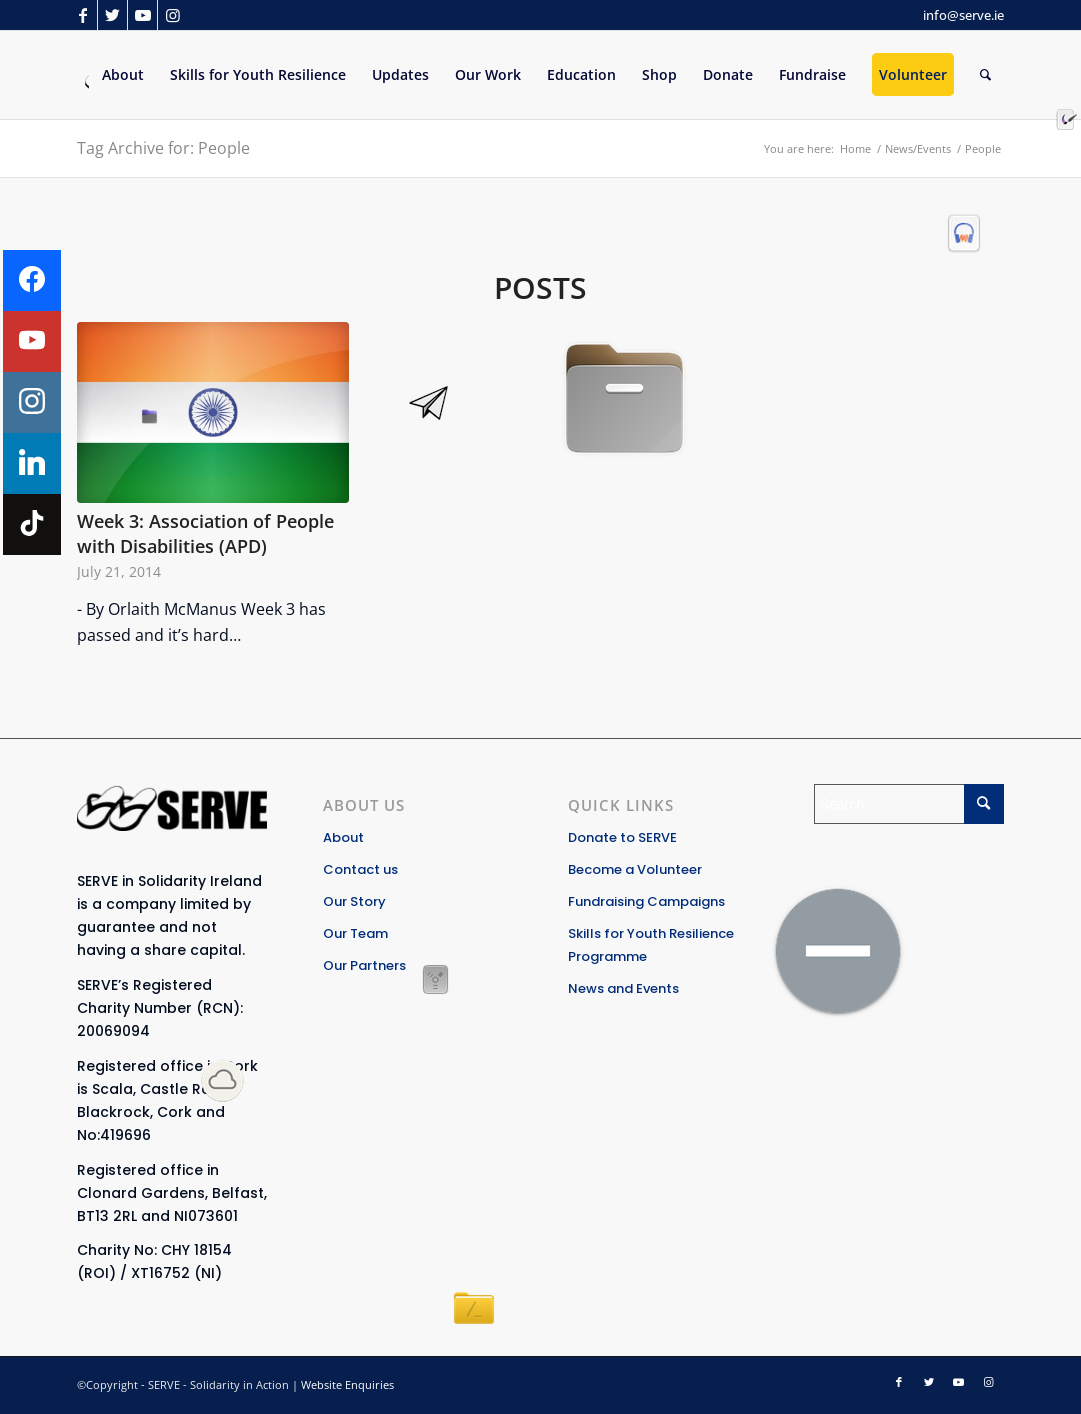  I want to click on view sent messages folder, so click(428, 403).